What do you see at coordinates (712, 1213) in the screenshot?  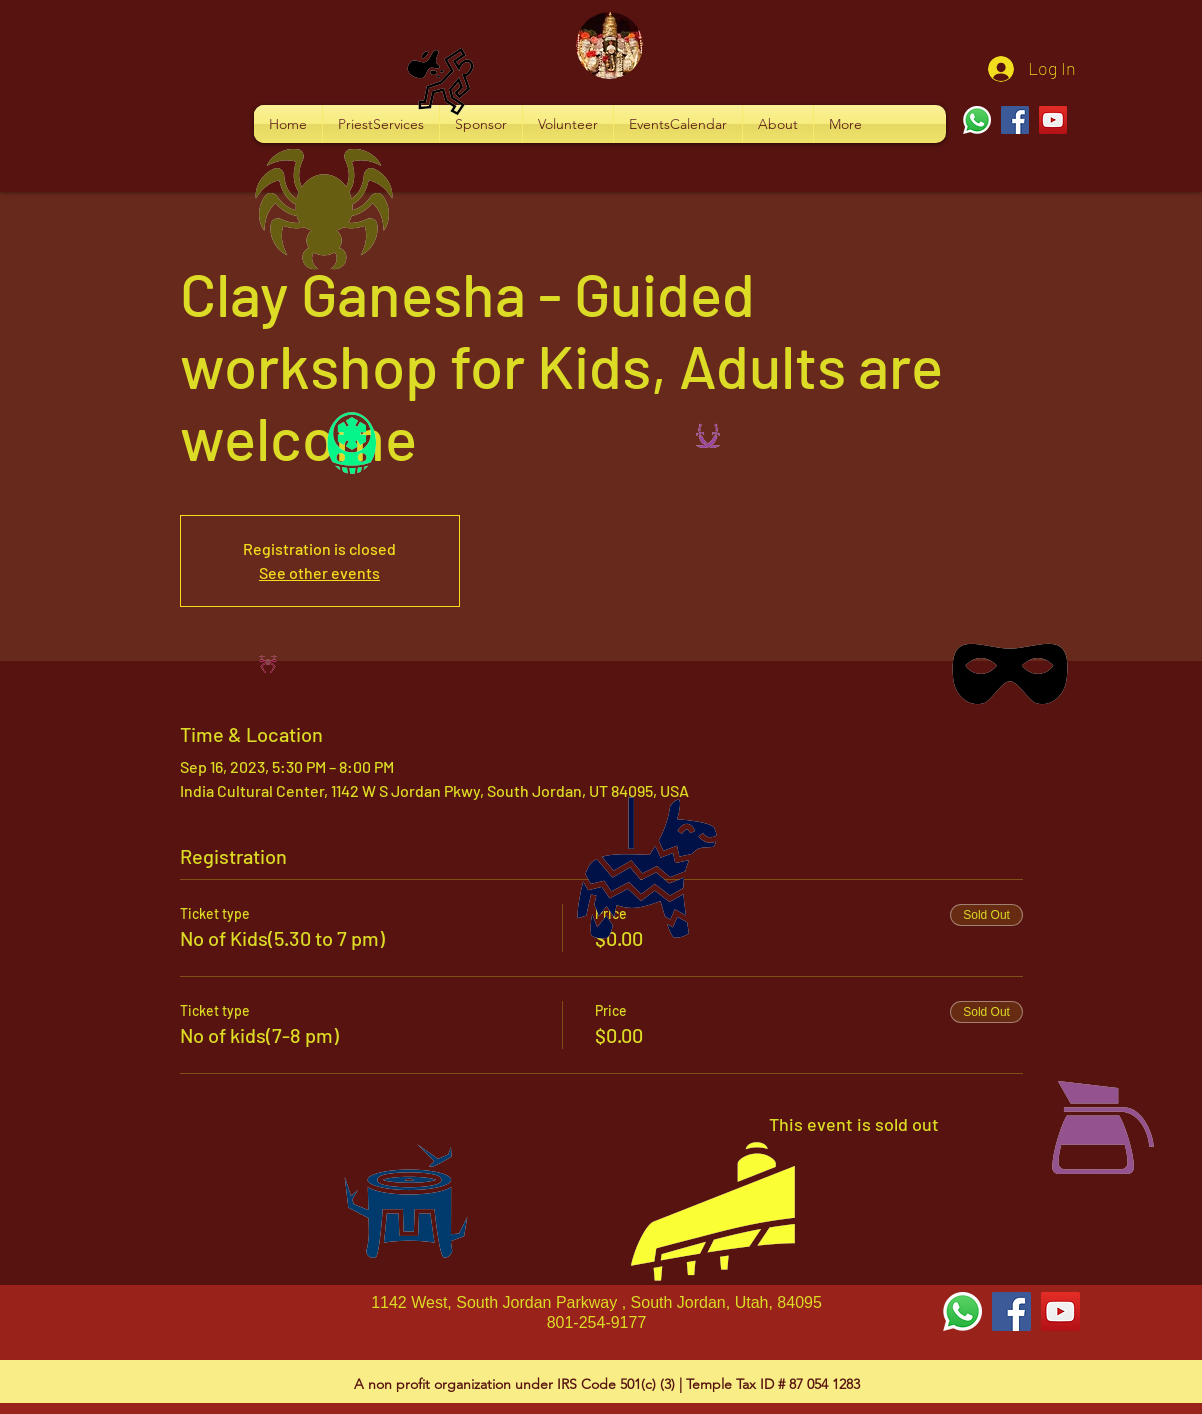 I see `access flight or travel features` at bounding box center [712, 1213].